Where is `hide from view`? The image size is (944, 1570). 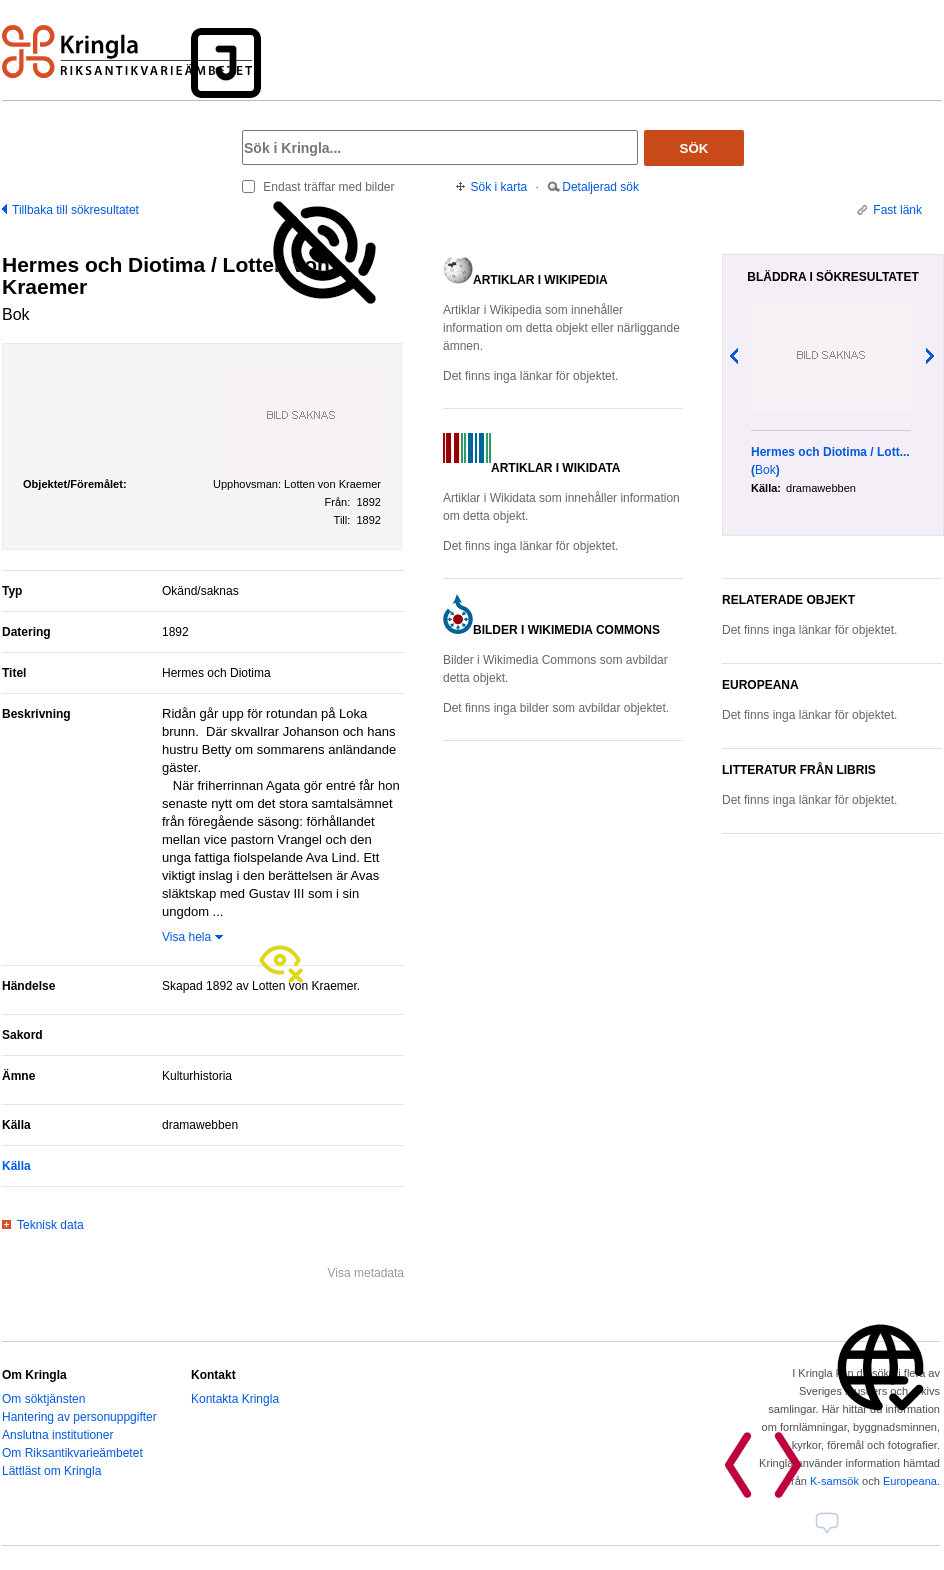
hide from view is located at coordinates (280, 960).